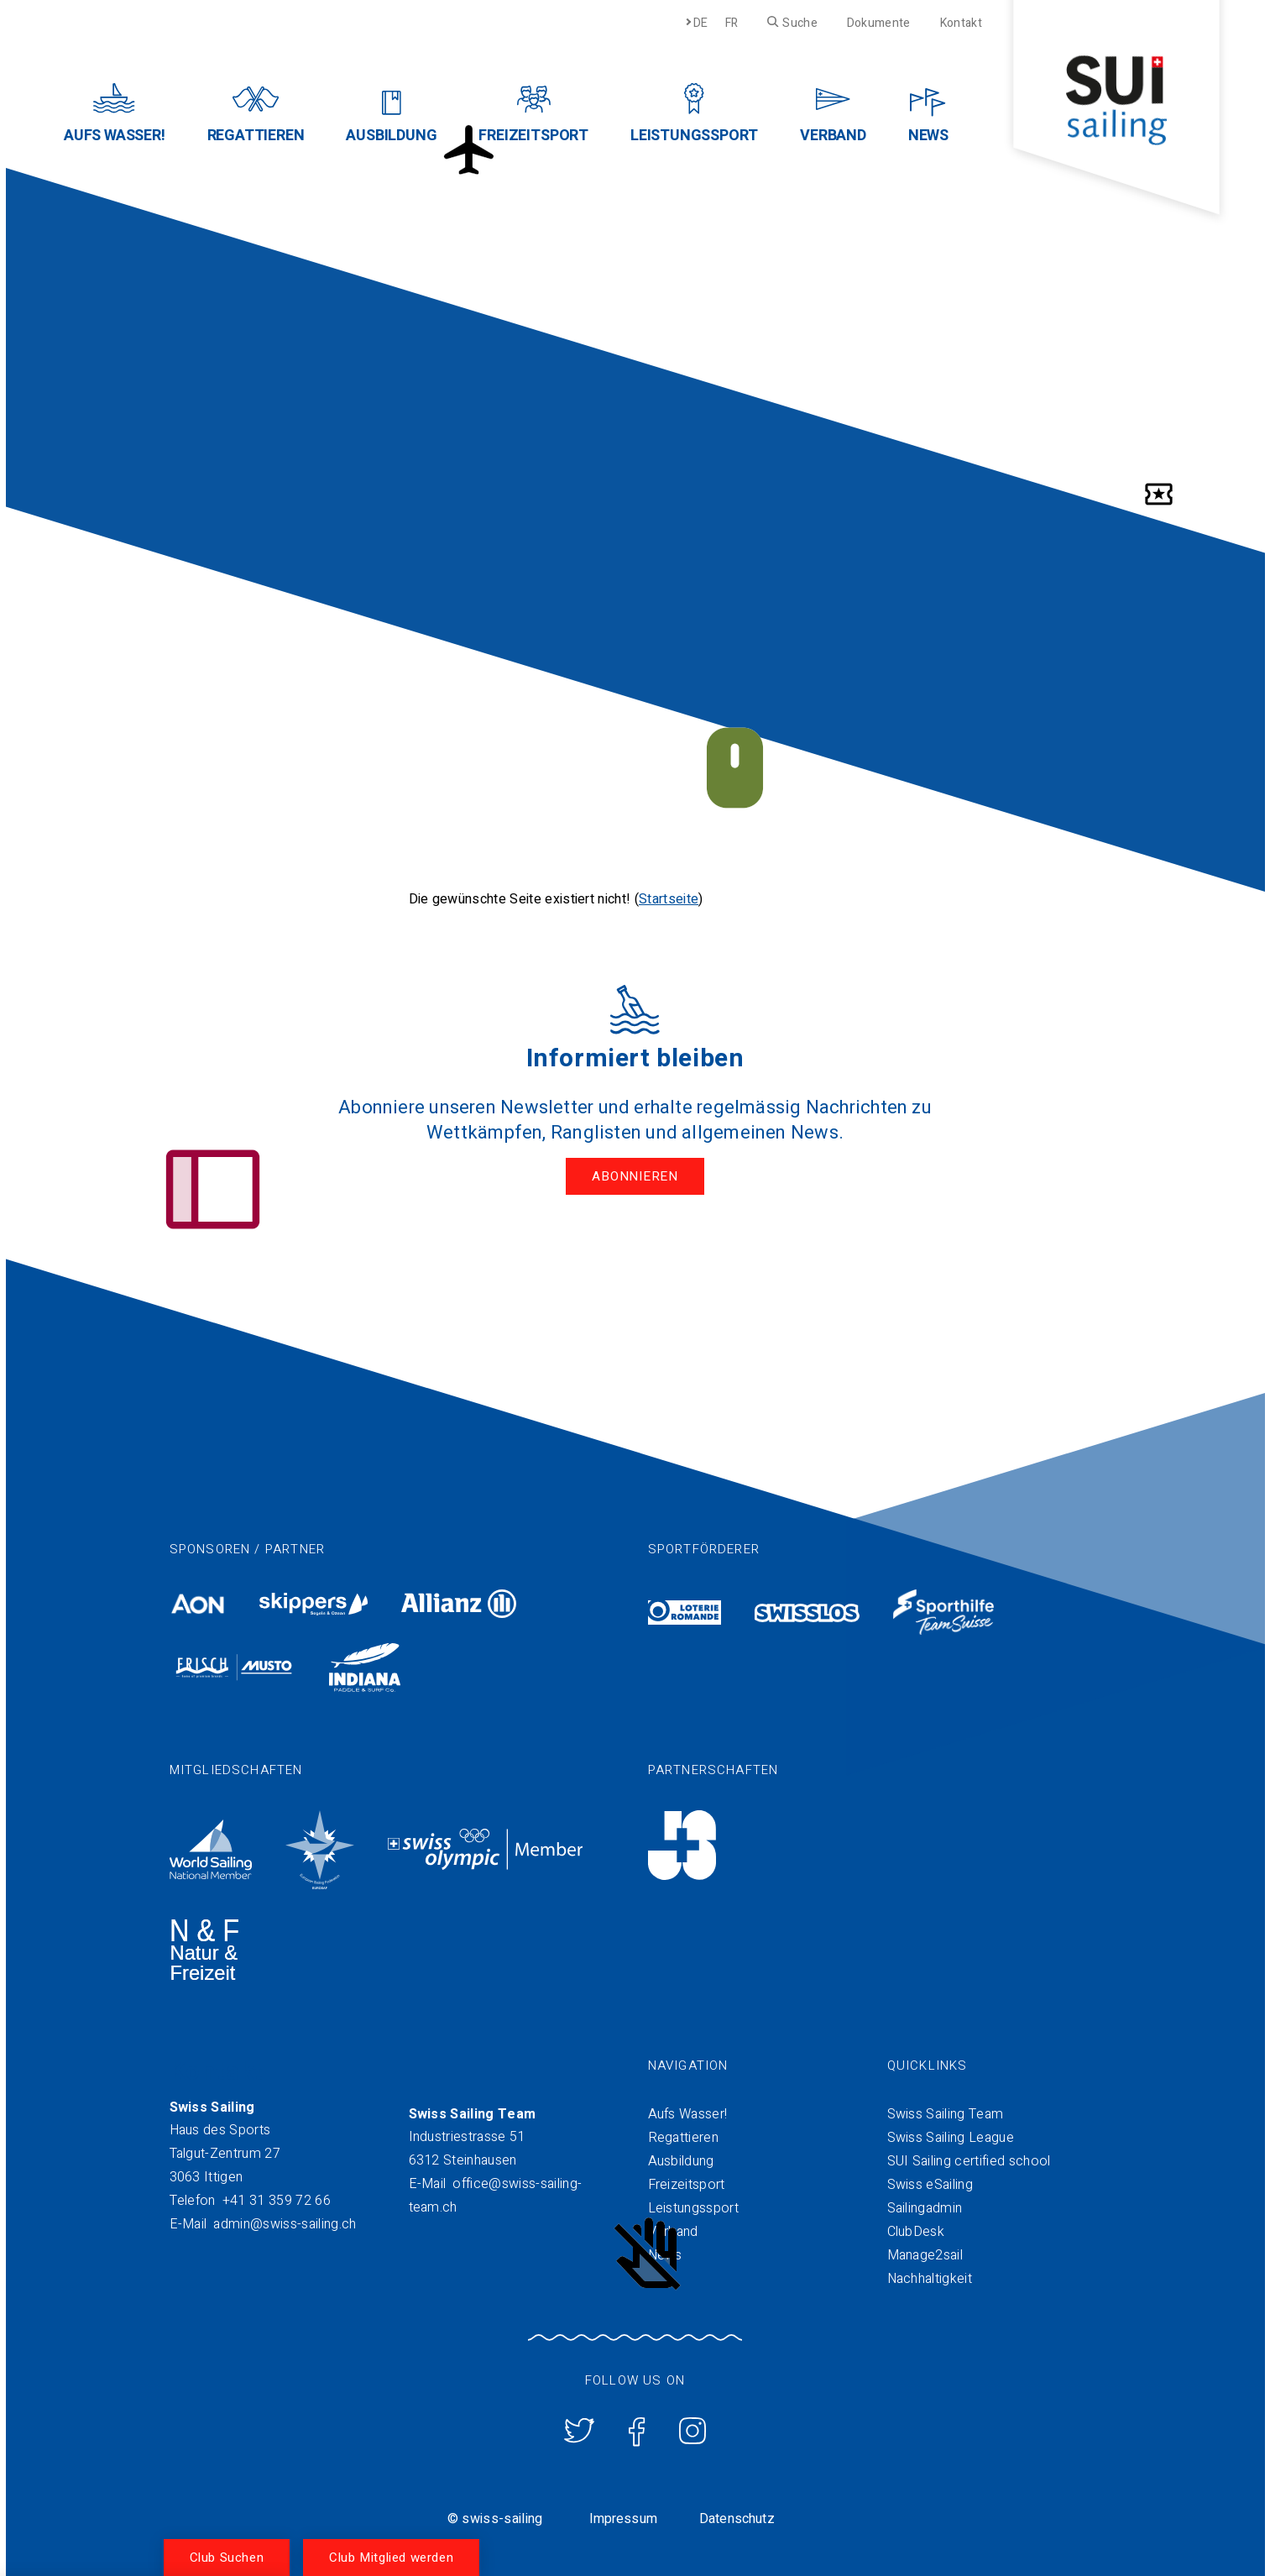 Image resolution: width=1270 pixels, height=2576 pixels. What do you see at coordinates (212, 1189) in the screenshot?
I see `toggle sidebar panel visibility` at bounding box center [212, 1189].